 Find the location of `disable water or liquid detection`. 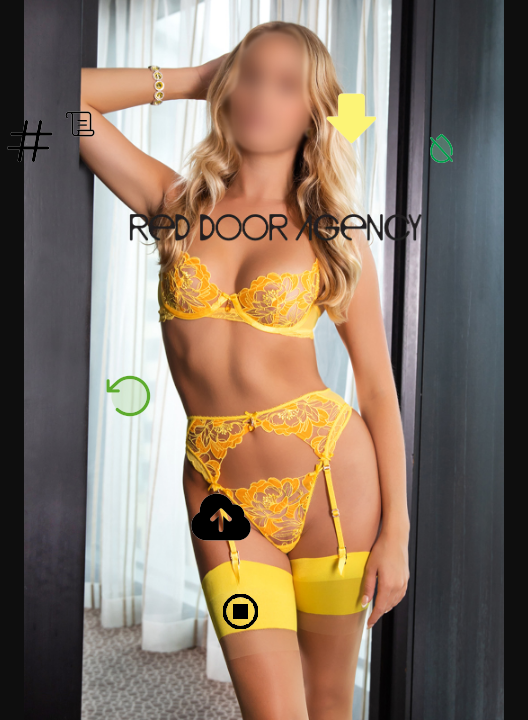

disable water or liquid detection is located at coordinates (441, 149).